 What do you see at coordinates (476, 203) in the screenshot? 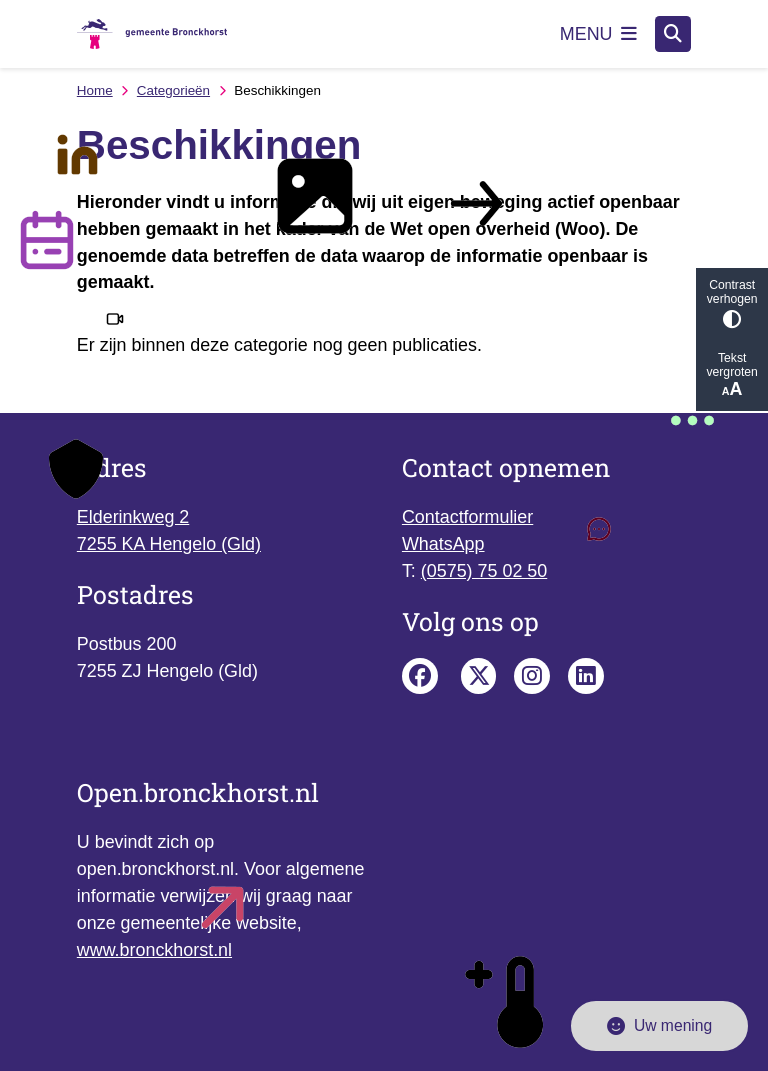
I see `go to next item or page` at bounding box center [476, 203].